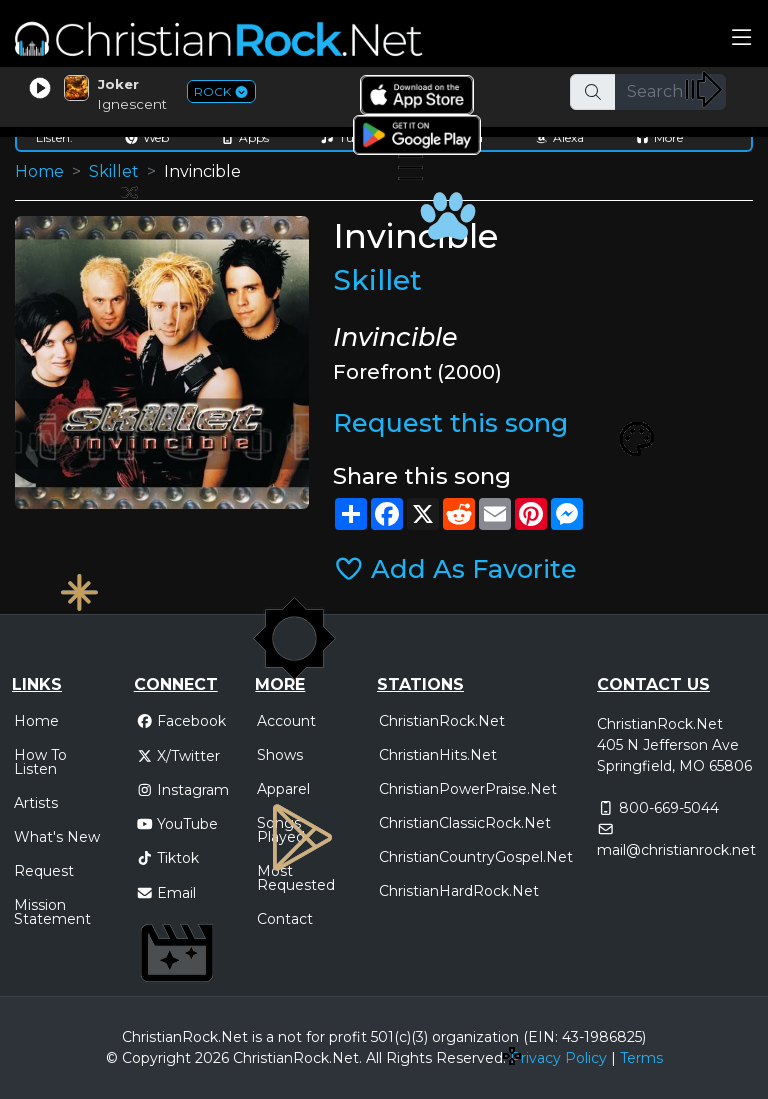 The image size is (768, 1099). Describe the element at coordinates (702, 89) in the screenshot. I see `skip forward or advance to next item` at that location.